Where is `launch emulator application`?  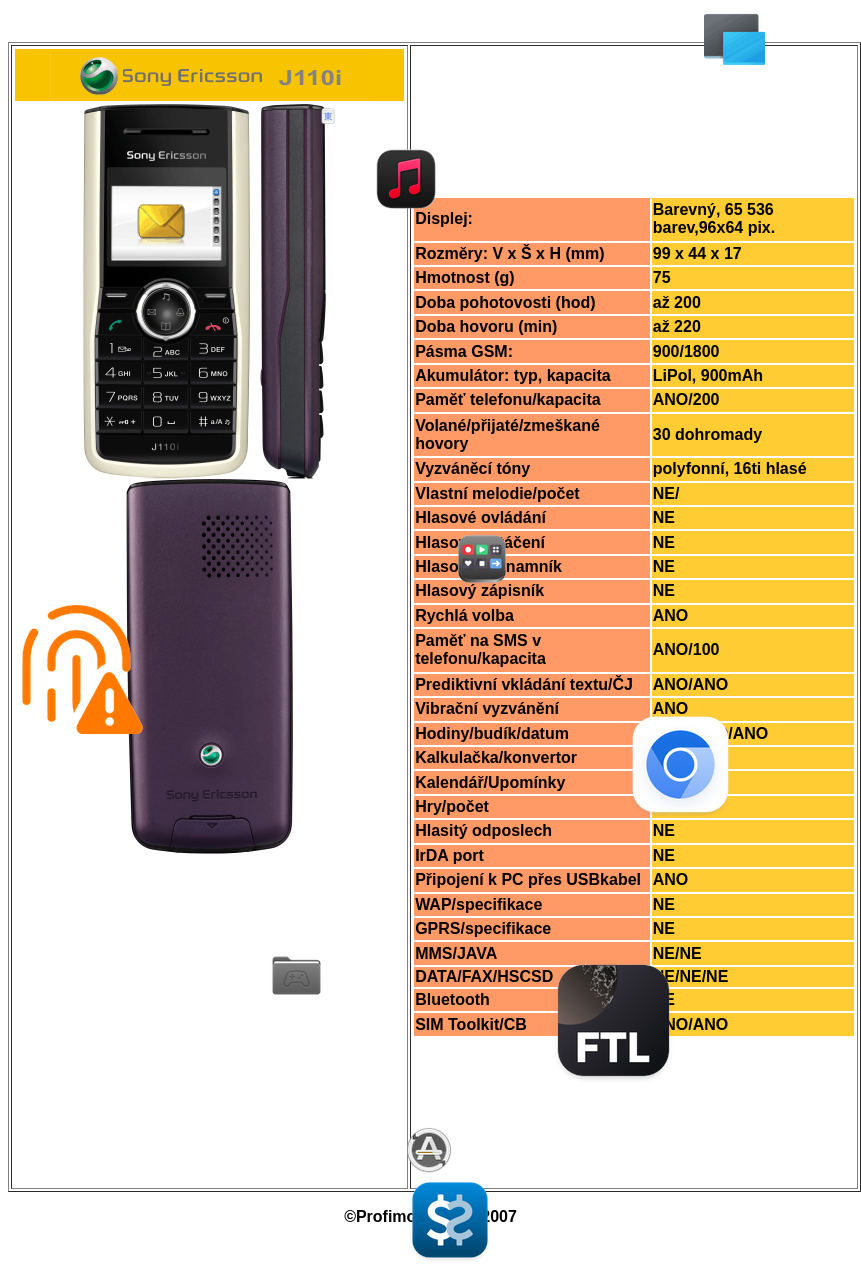
launch emulator application is located at coordinates (734, 39).